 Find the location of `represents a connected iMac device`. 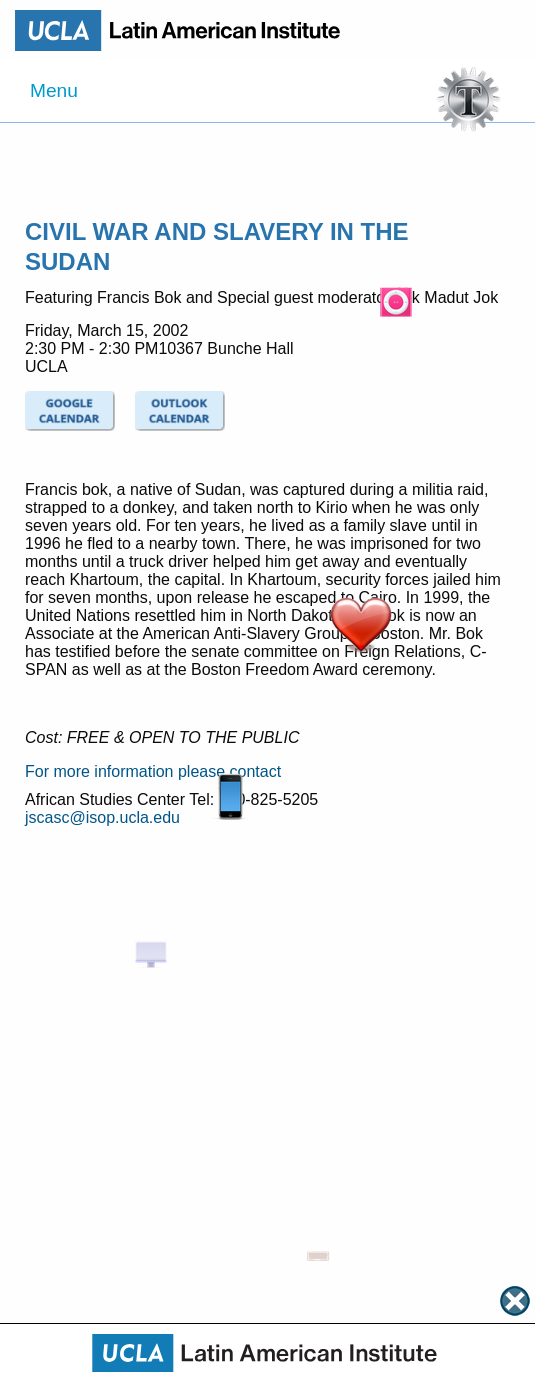

represents a connected iMac device is located at coordinates (151, 954).